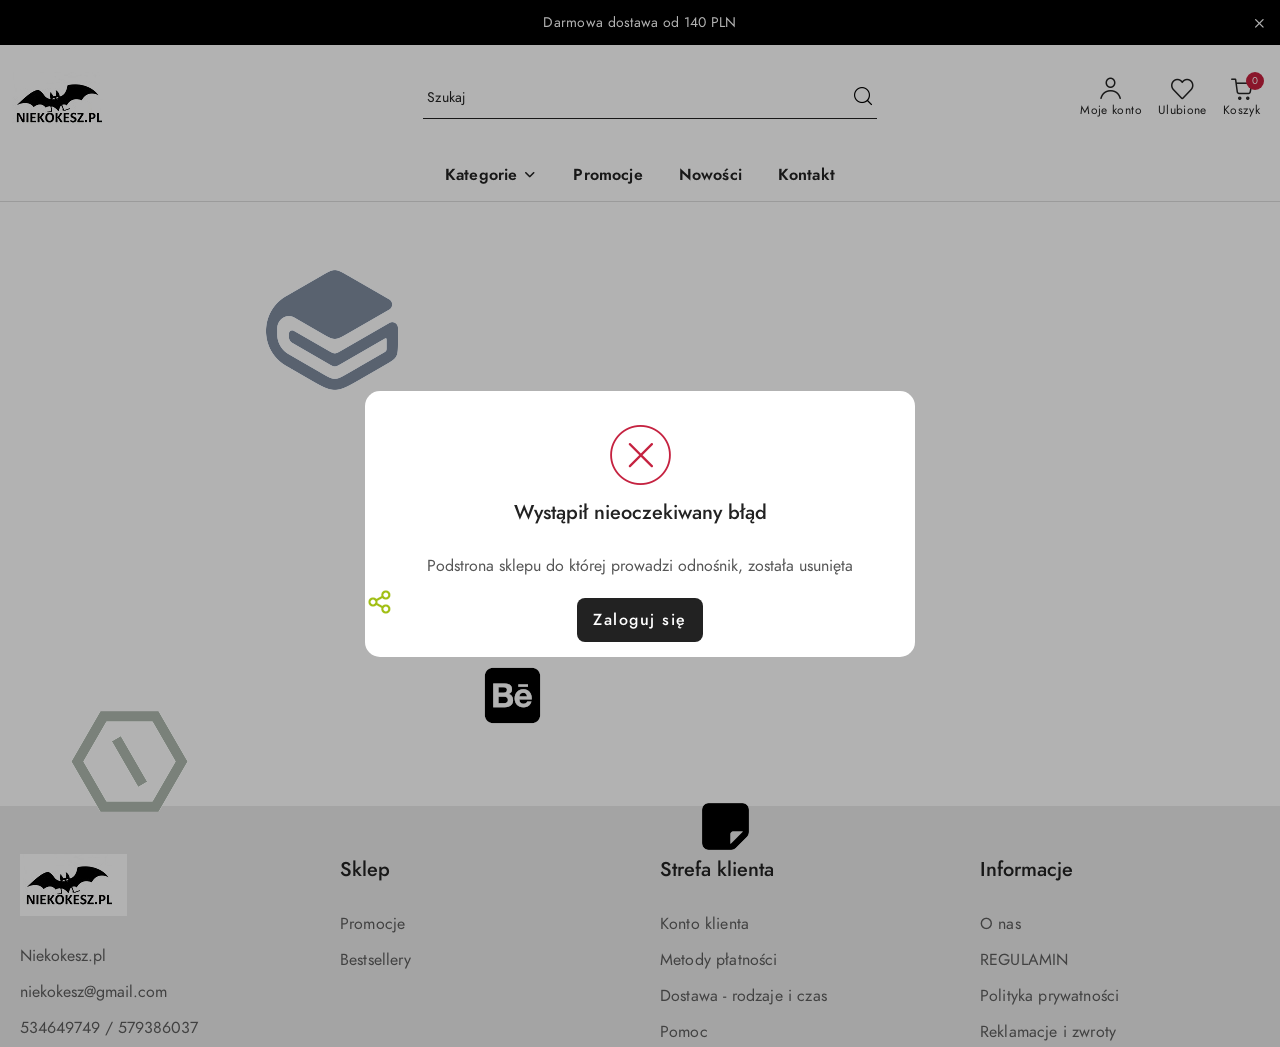 This screenshot has height=1047, width=1280. What do you see at coordinates (512, 695) in the screenshot?
I see `visit Behance profile or portfolio` at bounding box center [512, 695].